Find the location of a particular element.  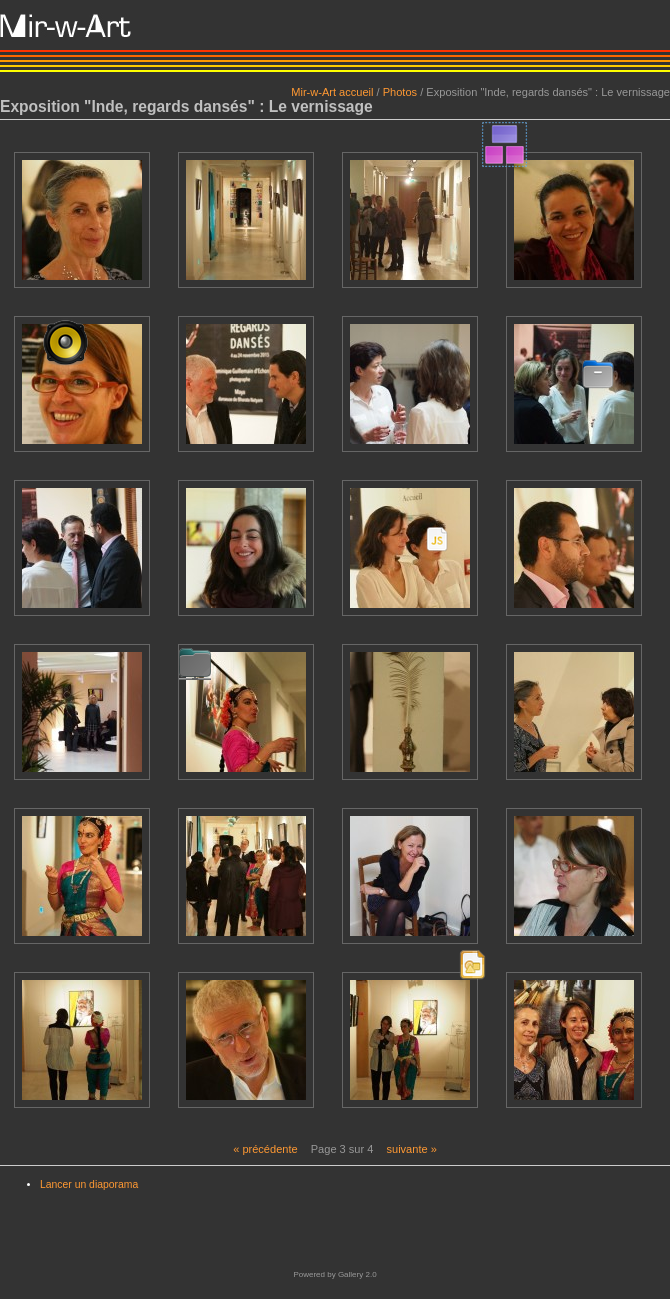

access files stored on a remote server is located at coordinates (195, 664).